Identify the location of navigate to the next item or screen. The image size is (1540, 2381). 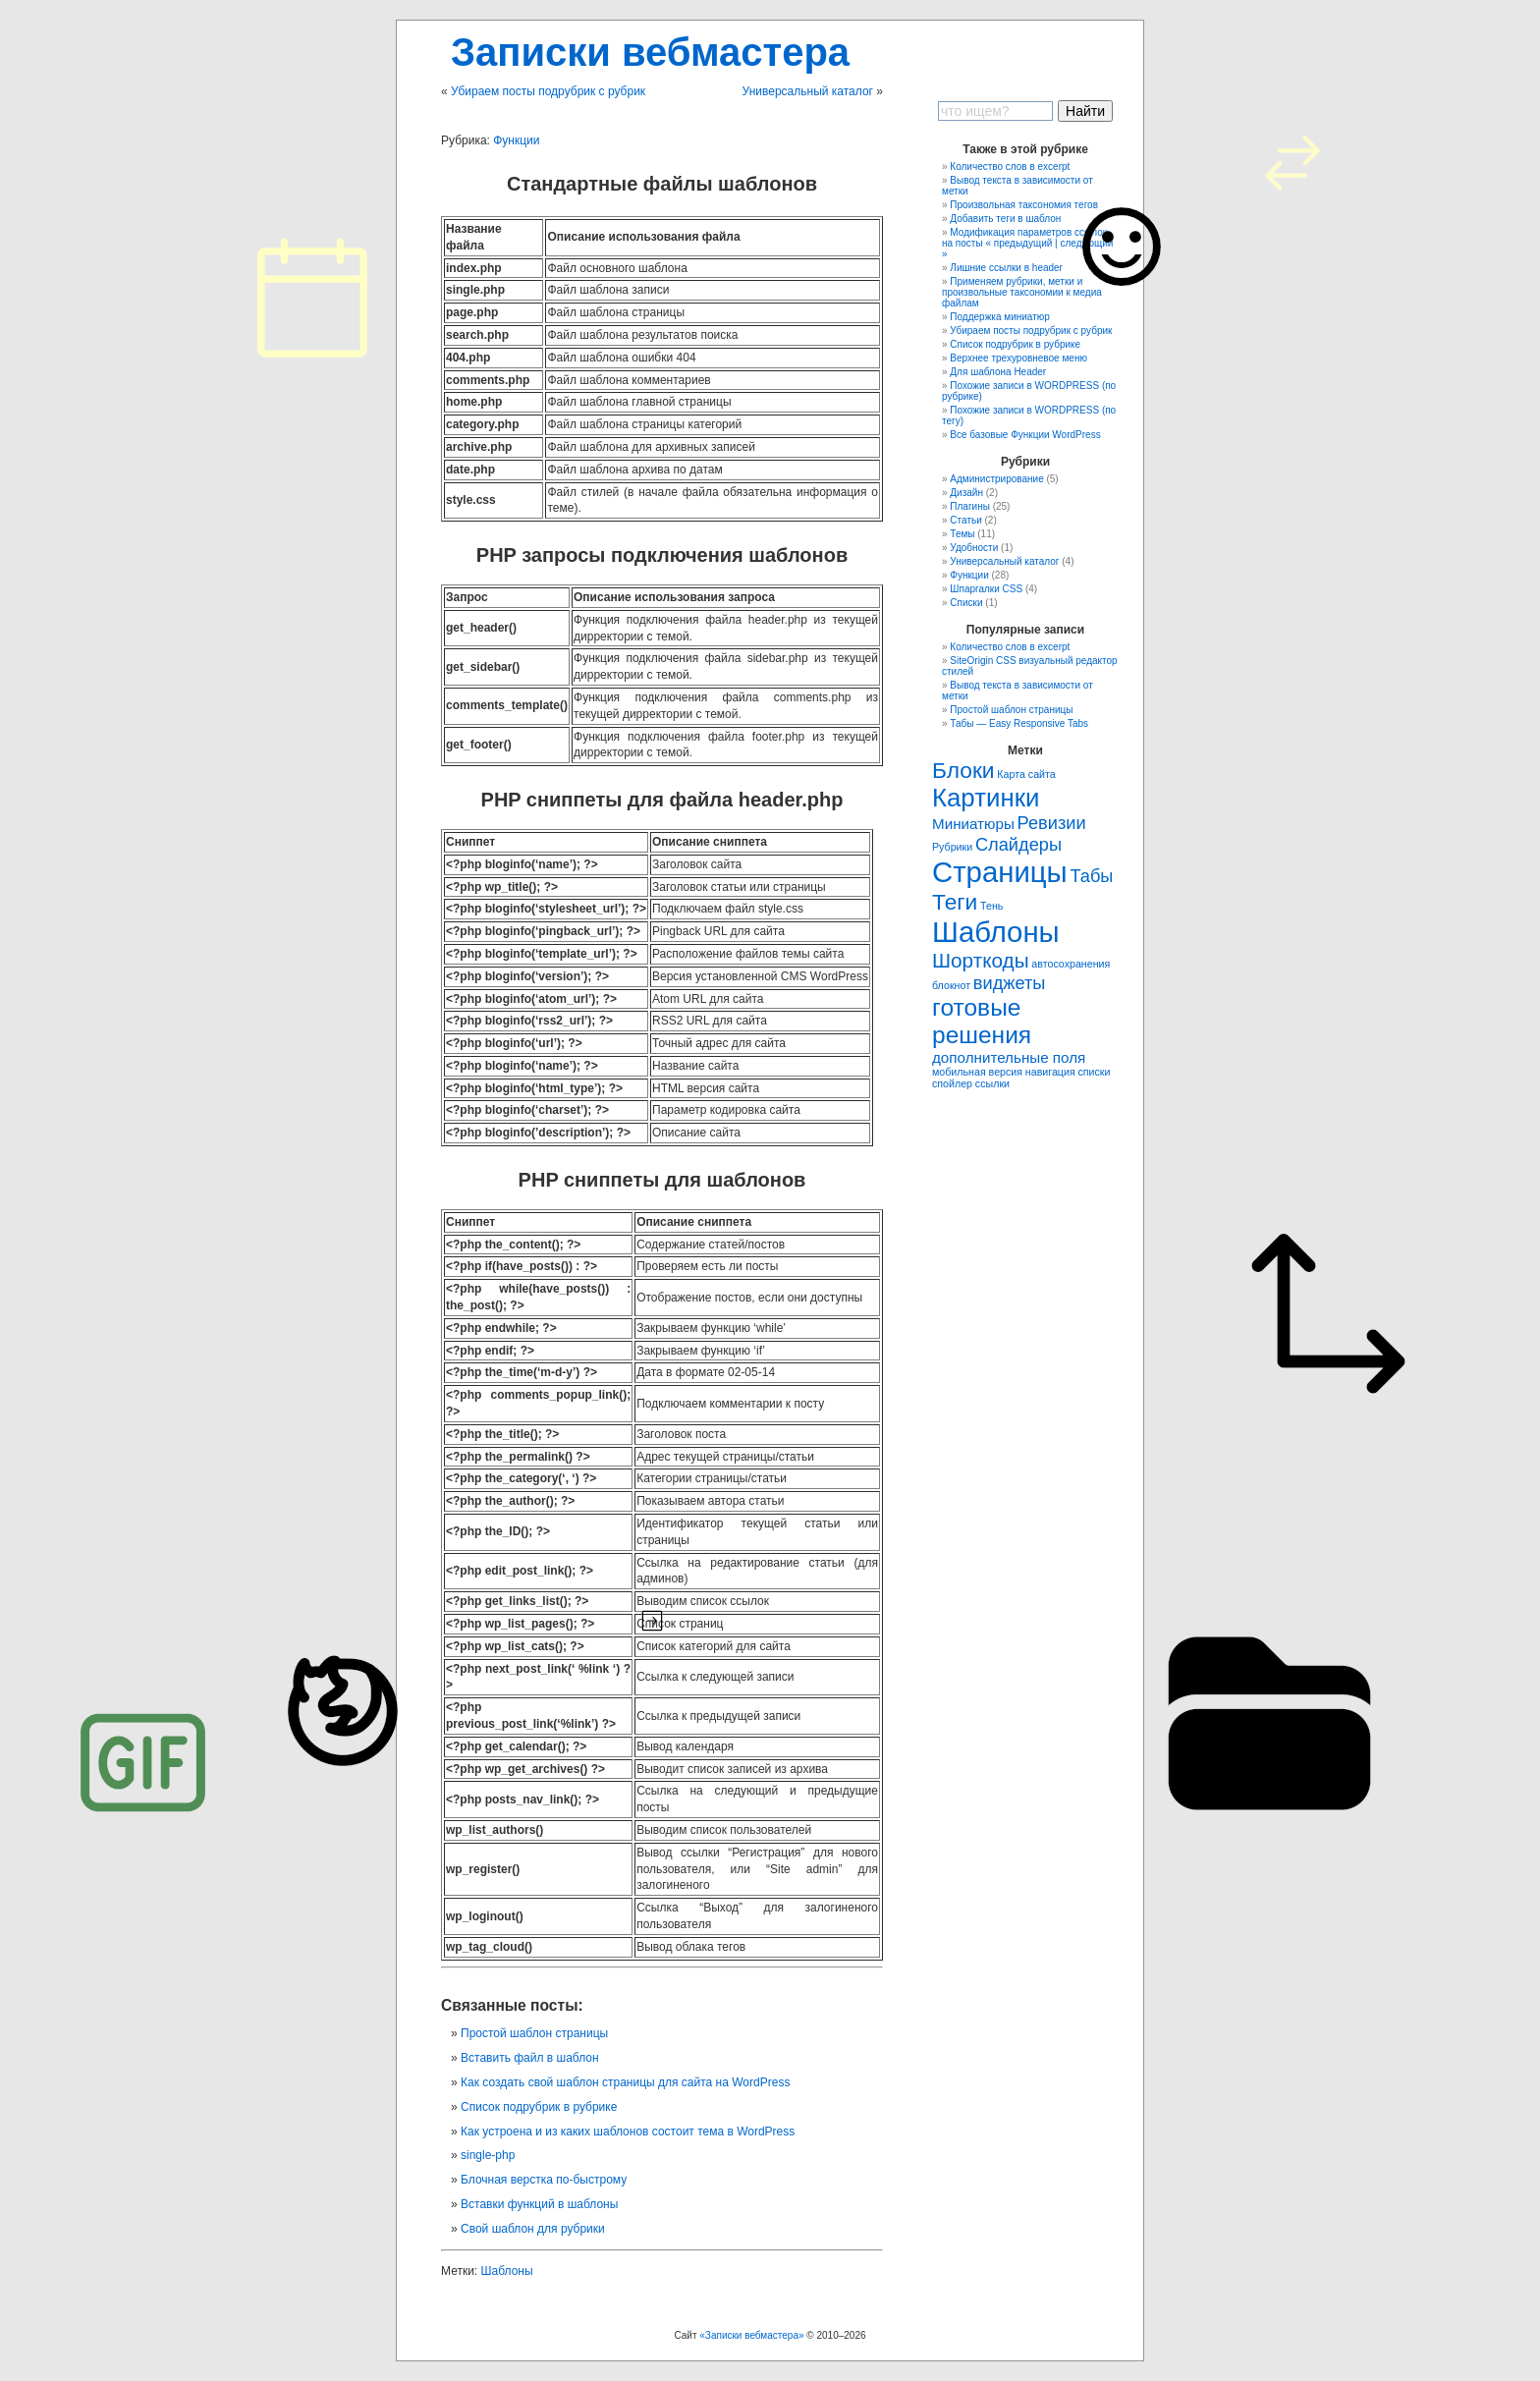
(652, 1621).